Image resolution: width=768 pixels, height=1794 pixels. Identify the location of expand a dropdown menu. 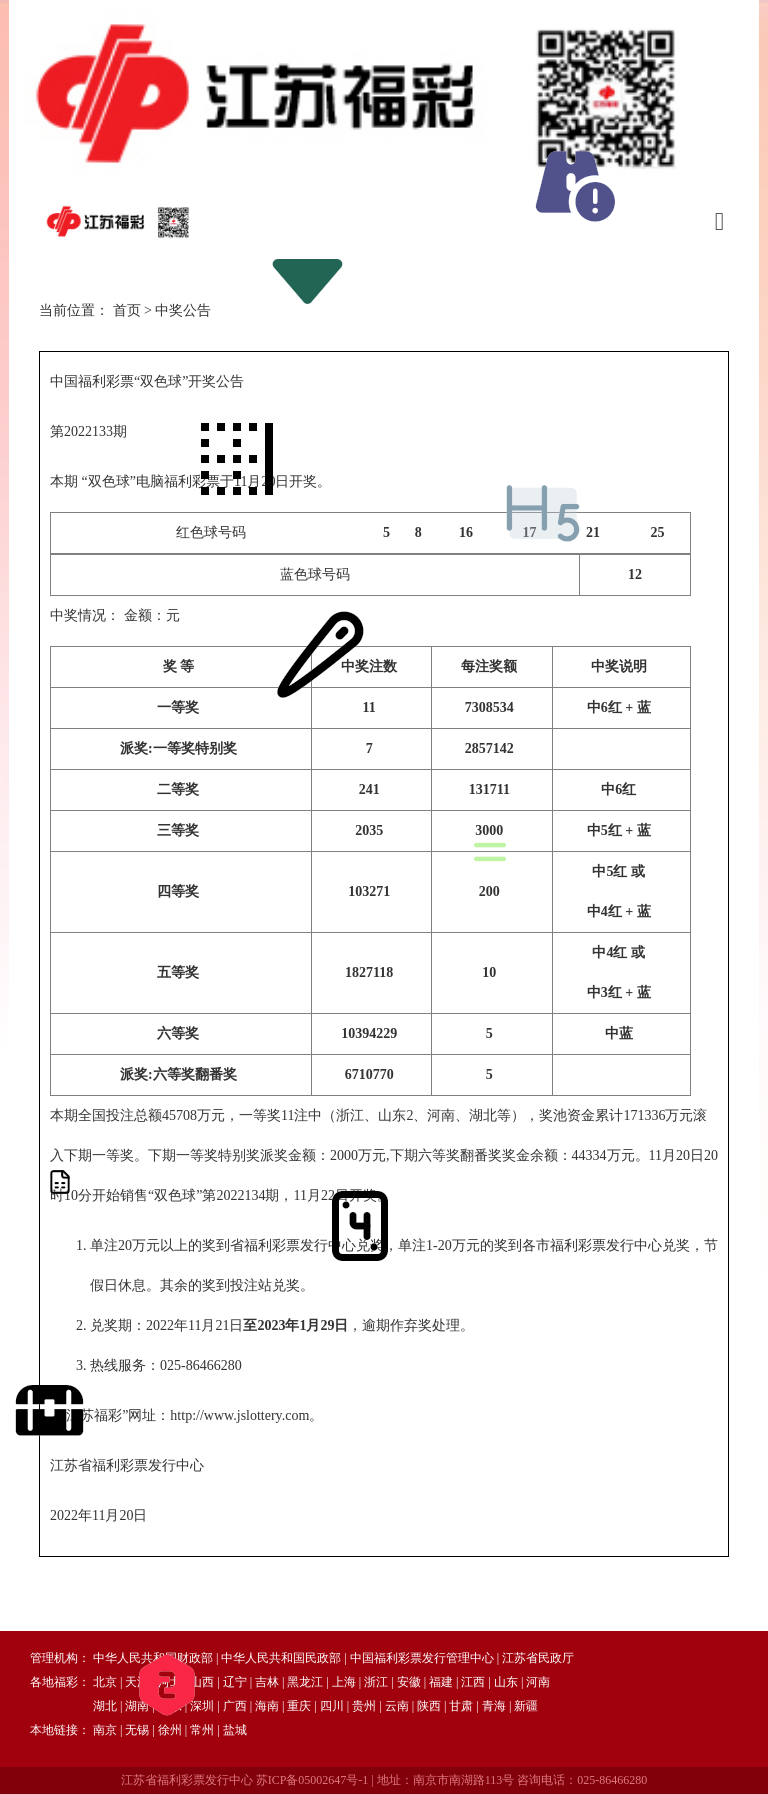
(307, 281).